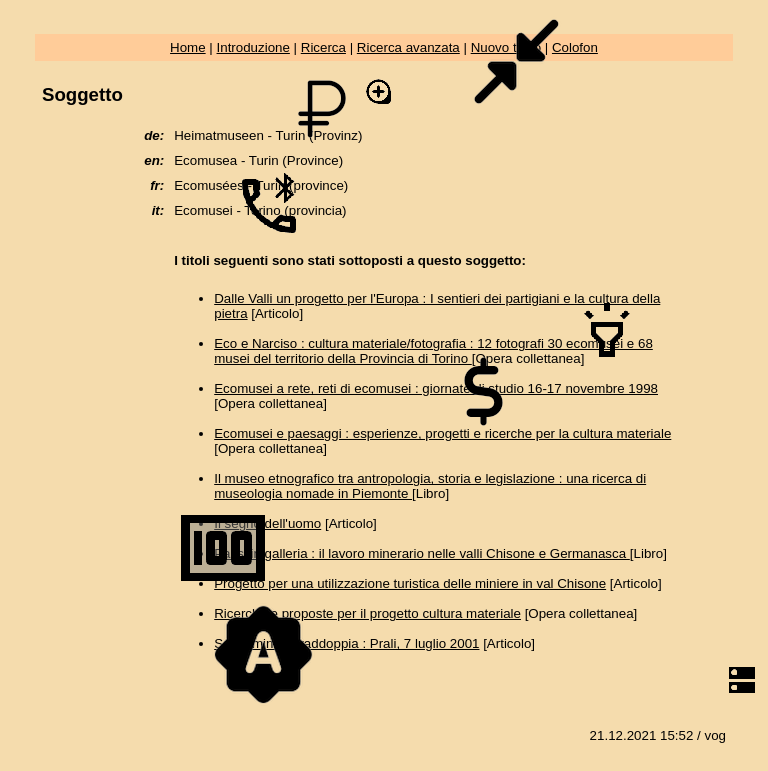  Describe the element at coordinates (516, 61) in the screenshot. I see `exit fullscreen mode` at that location.